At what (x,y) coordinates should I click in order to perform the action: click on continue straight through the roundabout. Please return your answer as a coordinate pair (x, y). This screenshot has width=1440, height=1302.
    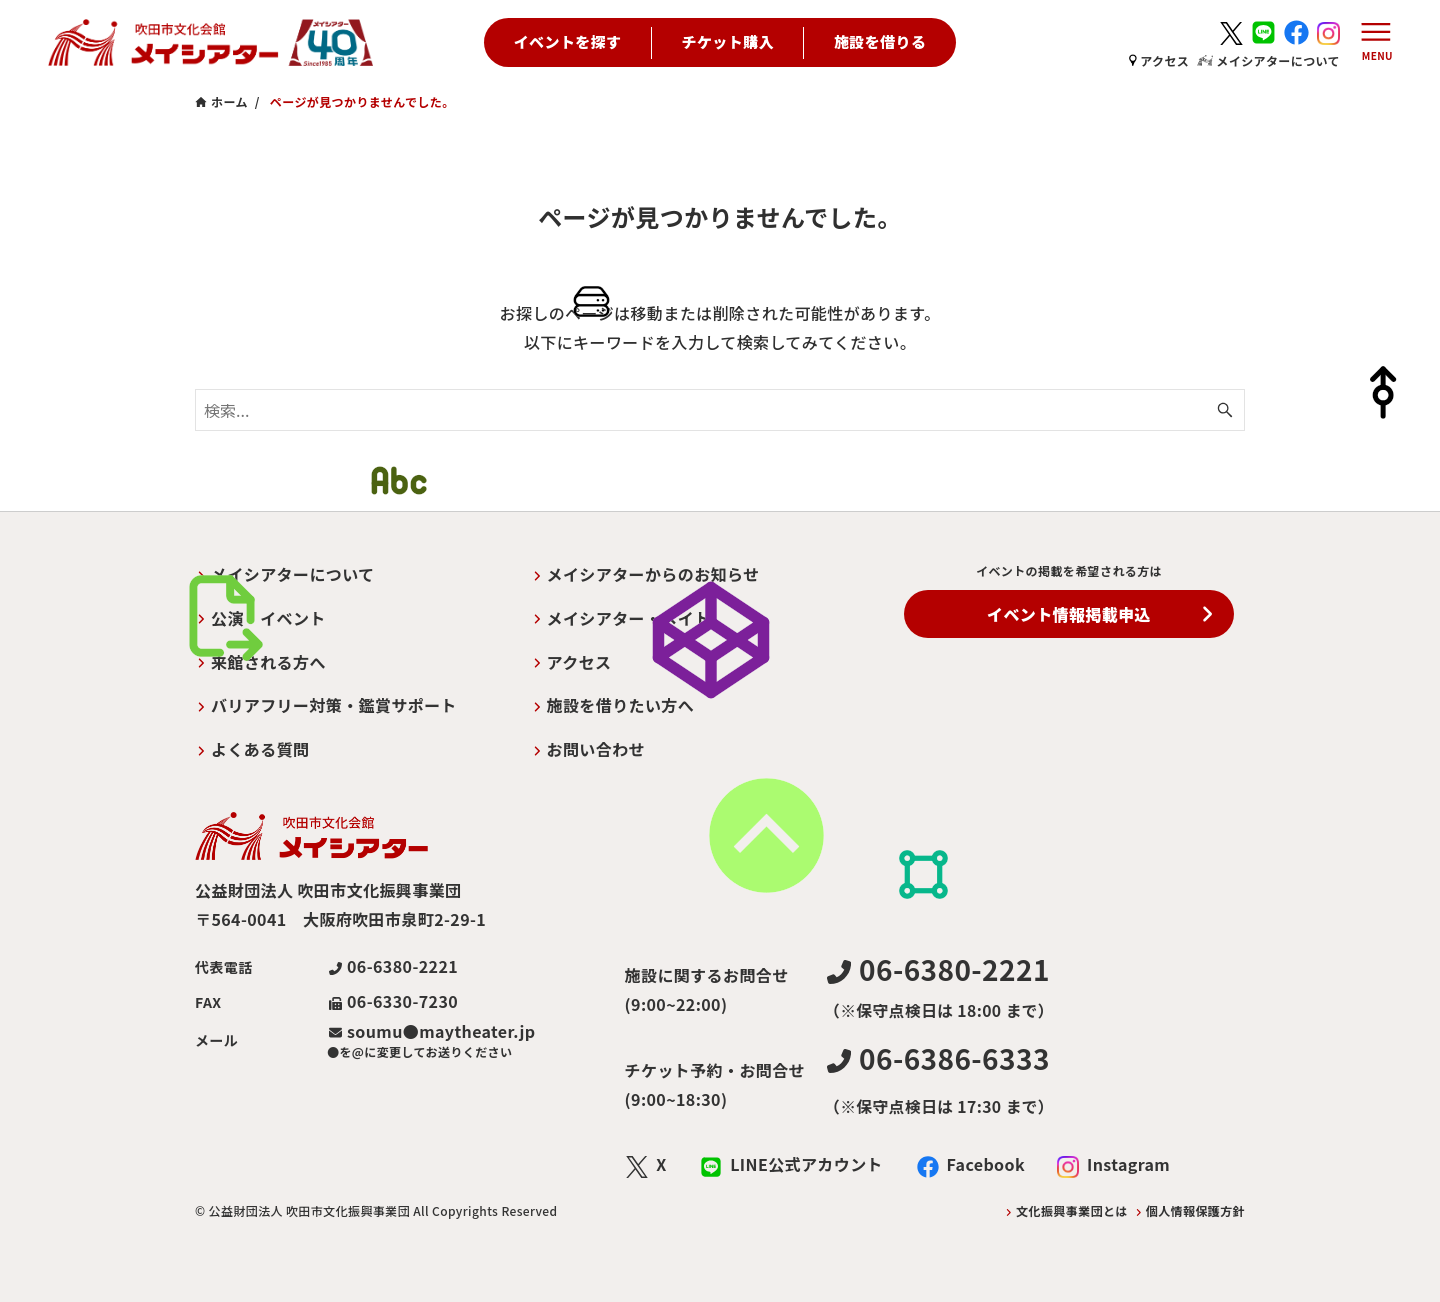
    Looking at the image, I should click on (1380, 392).